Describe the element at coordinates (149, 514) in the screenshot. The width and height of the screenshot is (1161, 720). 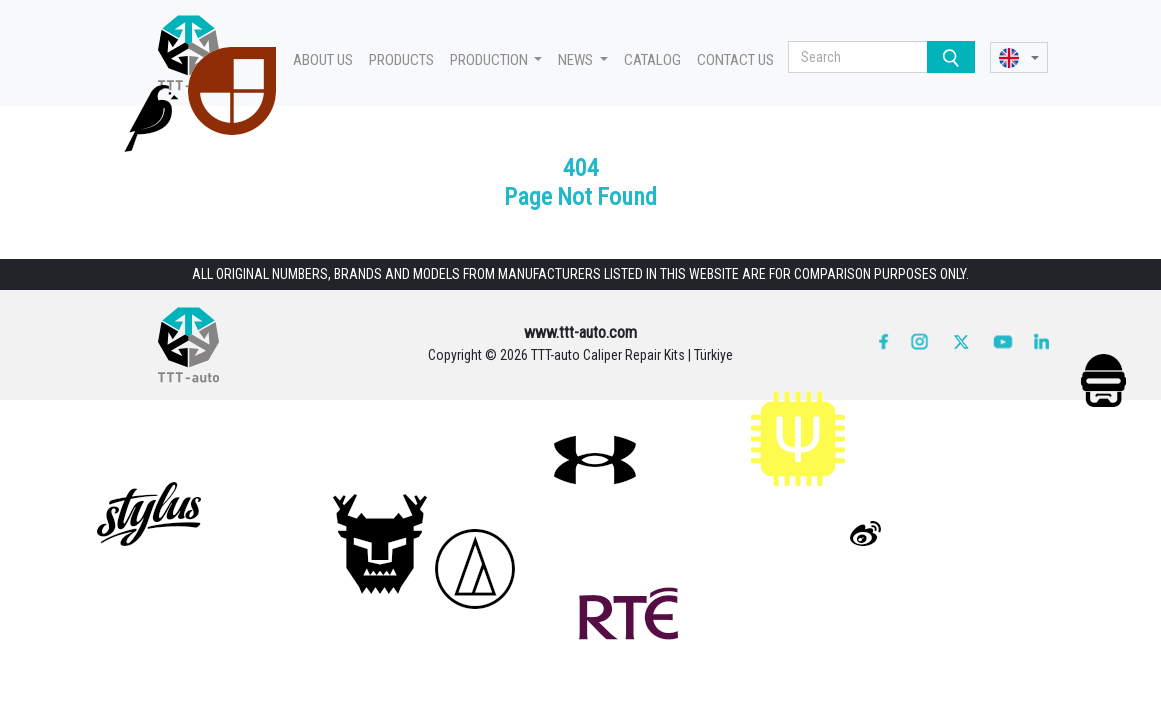
I see `stylus CSS preprocessor logo` at that location.